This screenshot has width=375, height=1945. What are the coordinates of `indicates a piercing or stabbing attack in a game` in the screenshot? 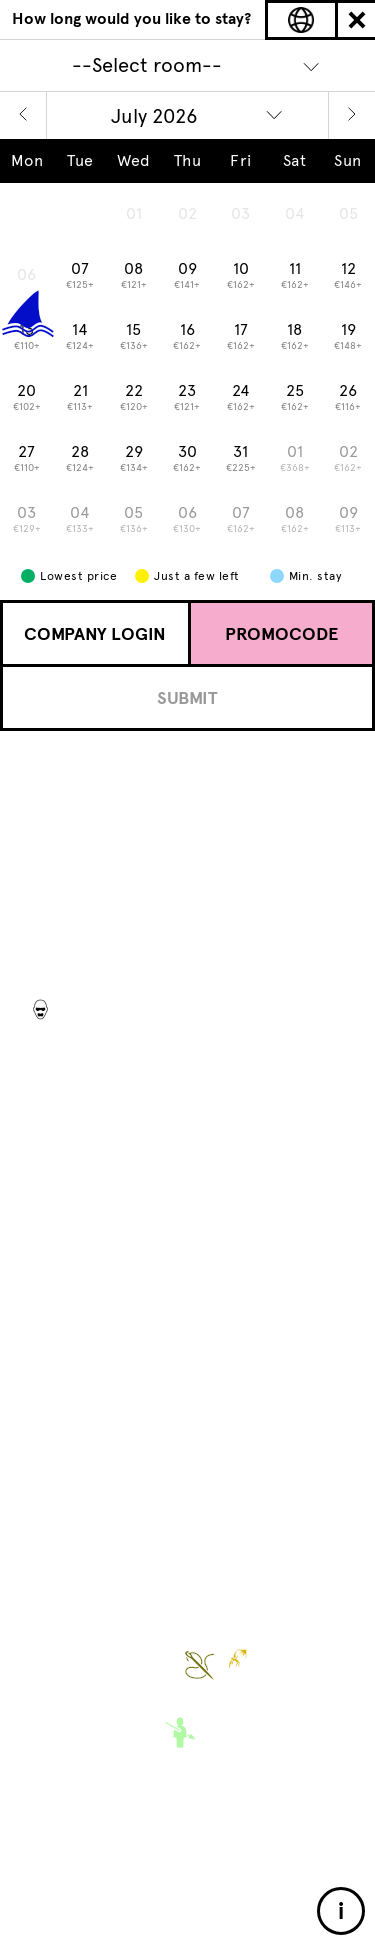 It's located at (180, 1732).